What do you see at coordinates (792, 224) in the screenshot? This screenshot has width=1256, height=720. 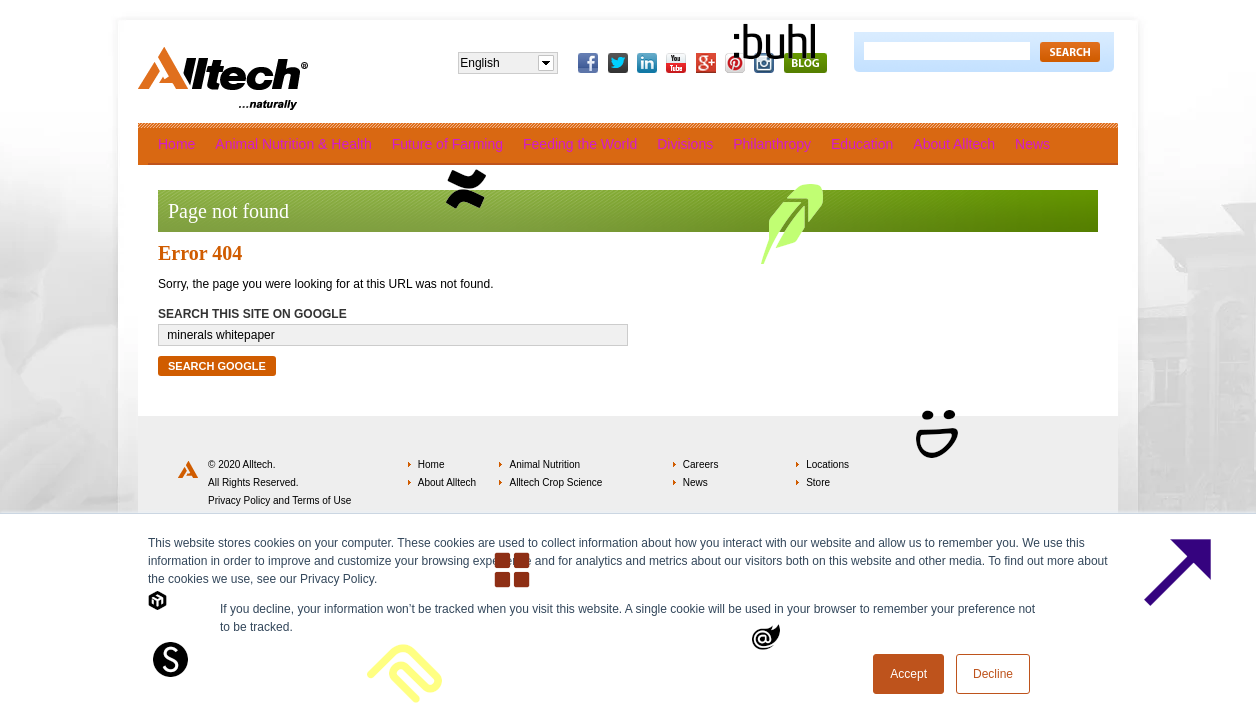 I see `open the Robinhood investing app` at bounding box center [792, 224].